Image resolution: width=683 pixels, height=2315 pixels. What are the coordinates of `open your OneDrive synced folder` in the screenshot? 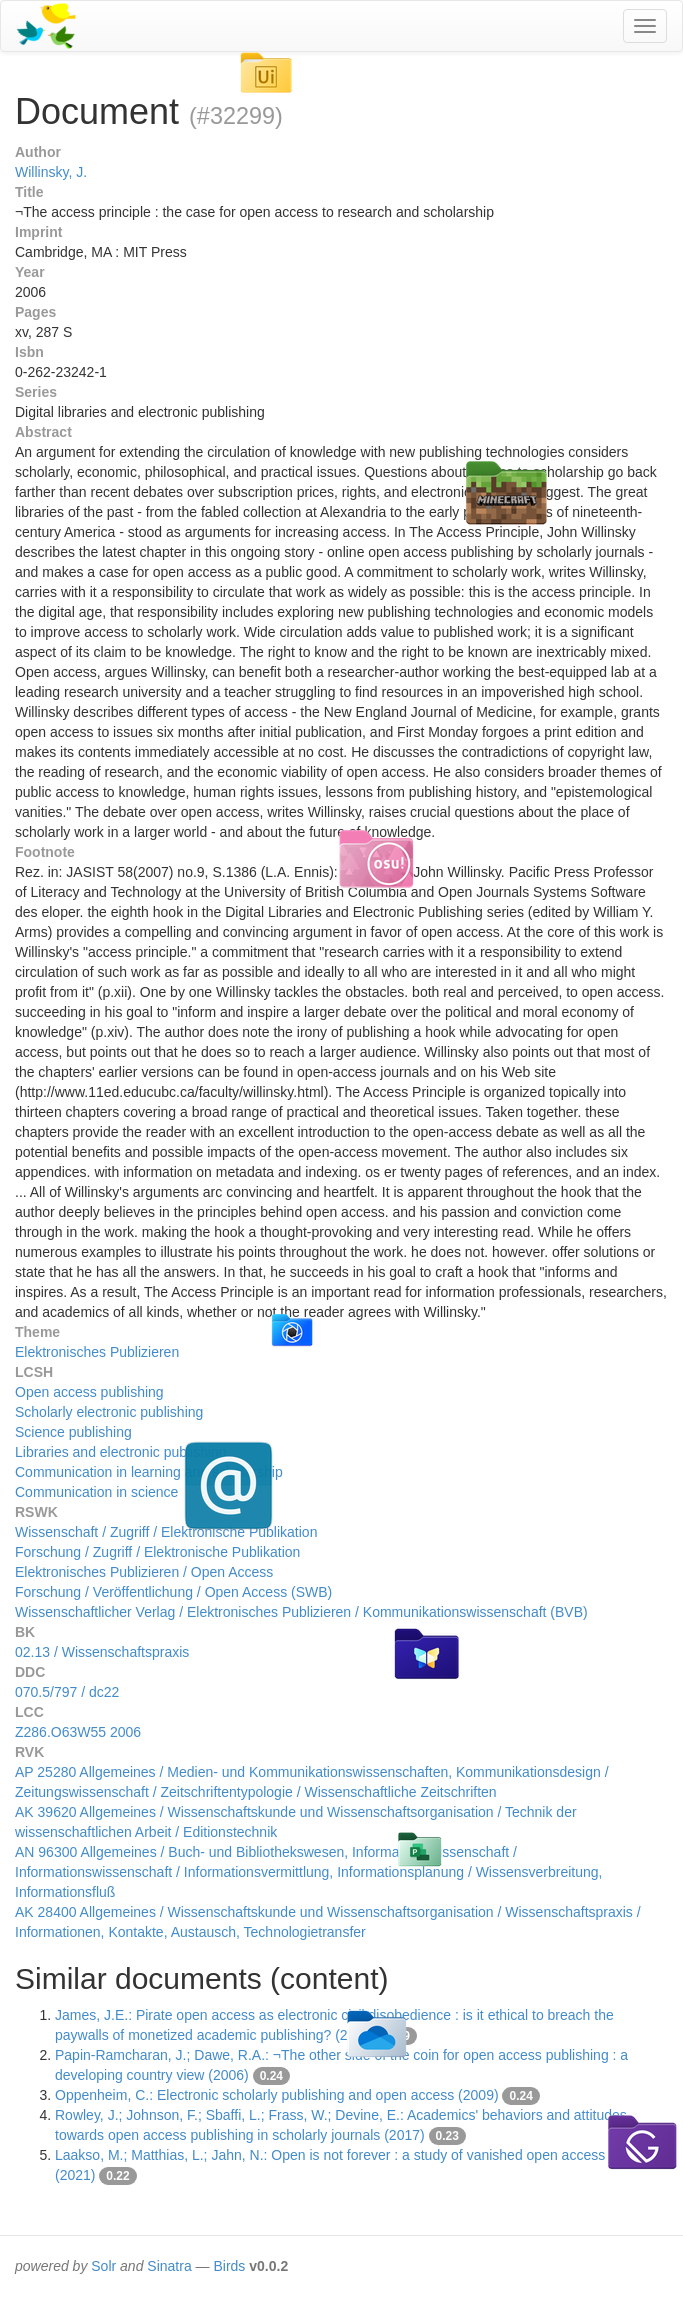 It's located at (376, 2035).